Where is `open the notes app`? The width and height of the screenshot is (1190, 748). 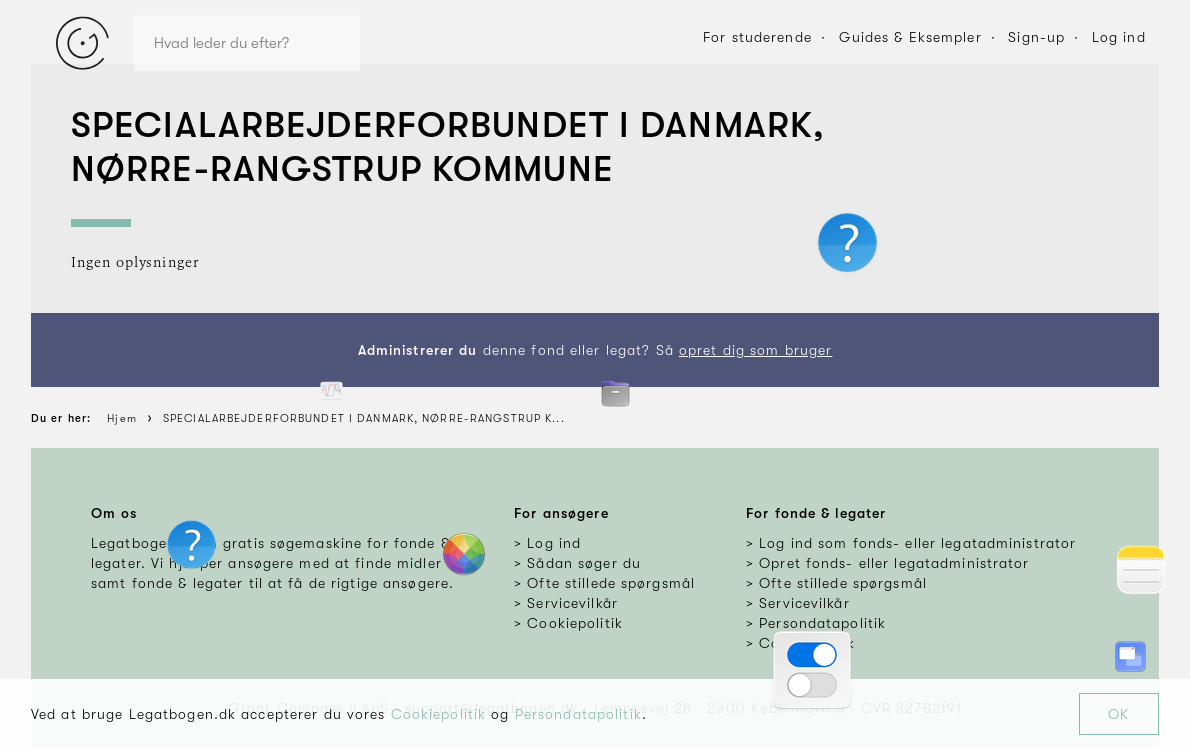
open the notes app is located at coordinates (1141, 570).